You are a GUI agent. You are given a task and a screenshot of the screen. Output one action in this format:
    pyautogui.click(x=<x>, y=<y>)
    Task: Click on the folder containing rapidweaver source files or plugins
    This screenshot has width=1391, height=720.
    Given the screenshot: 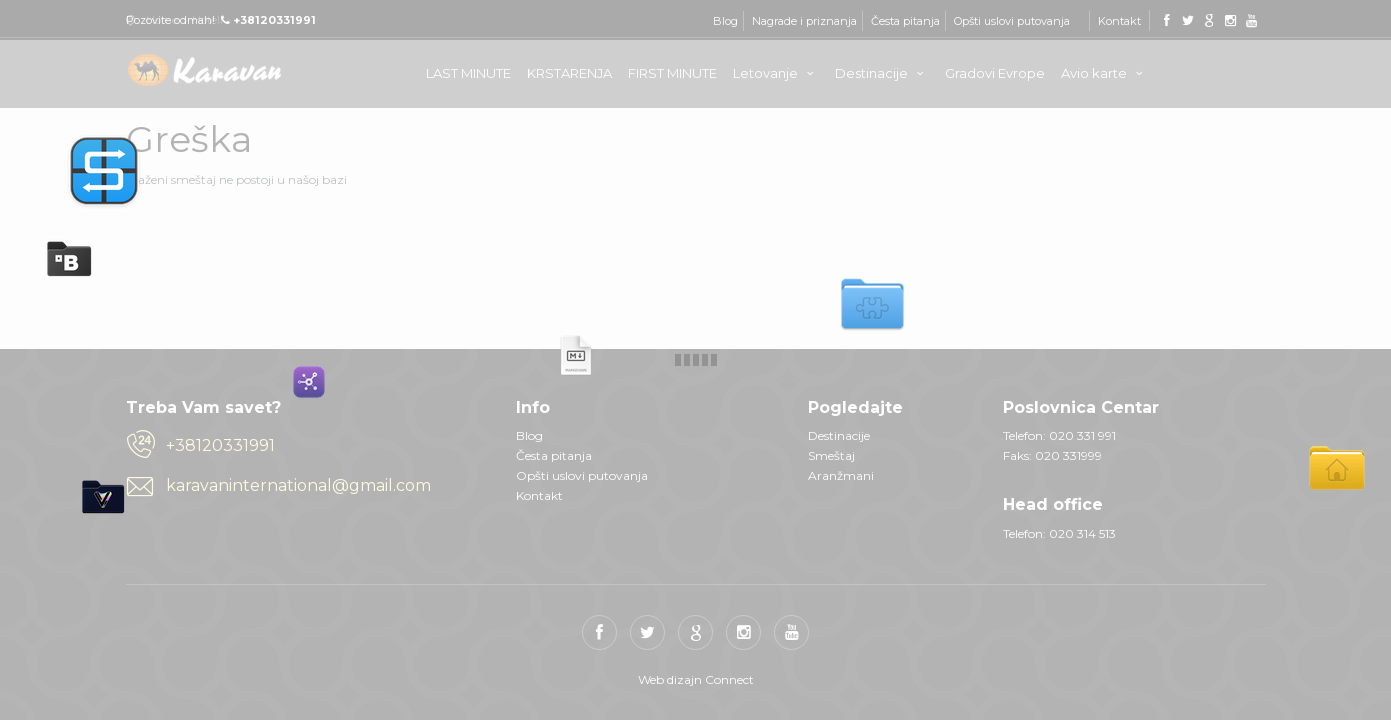 What is the action you would take?
    pyautogui.click(x=872, y=303)
    